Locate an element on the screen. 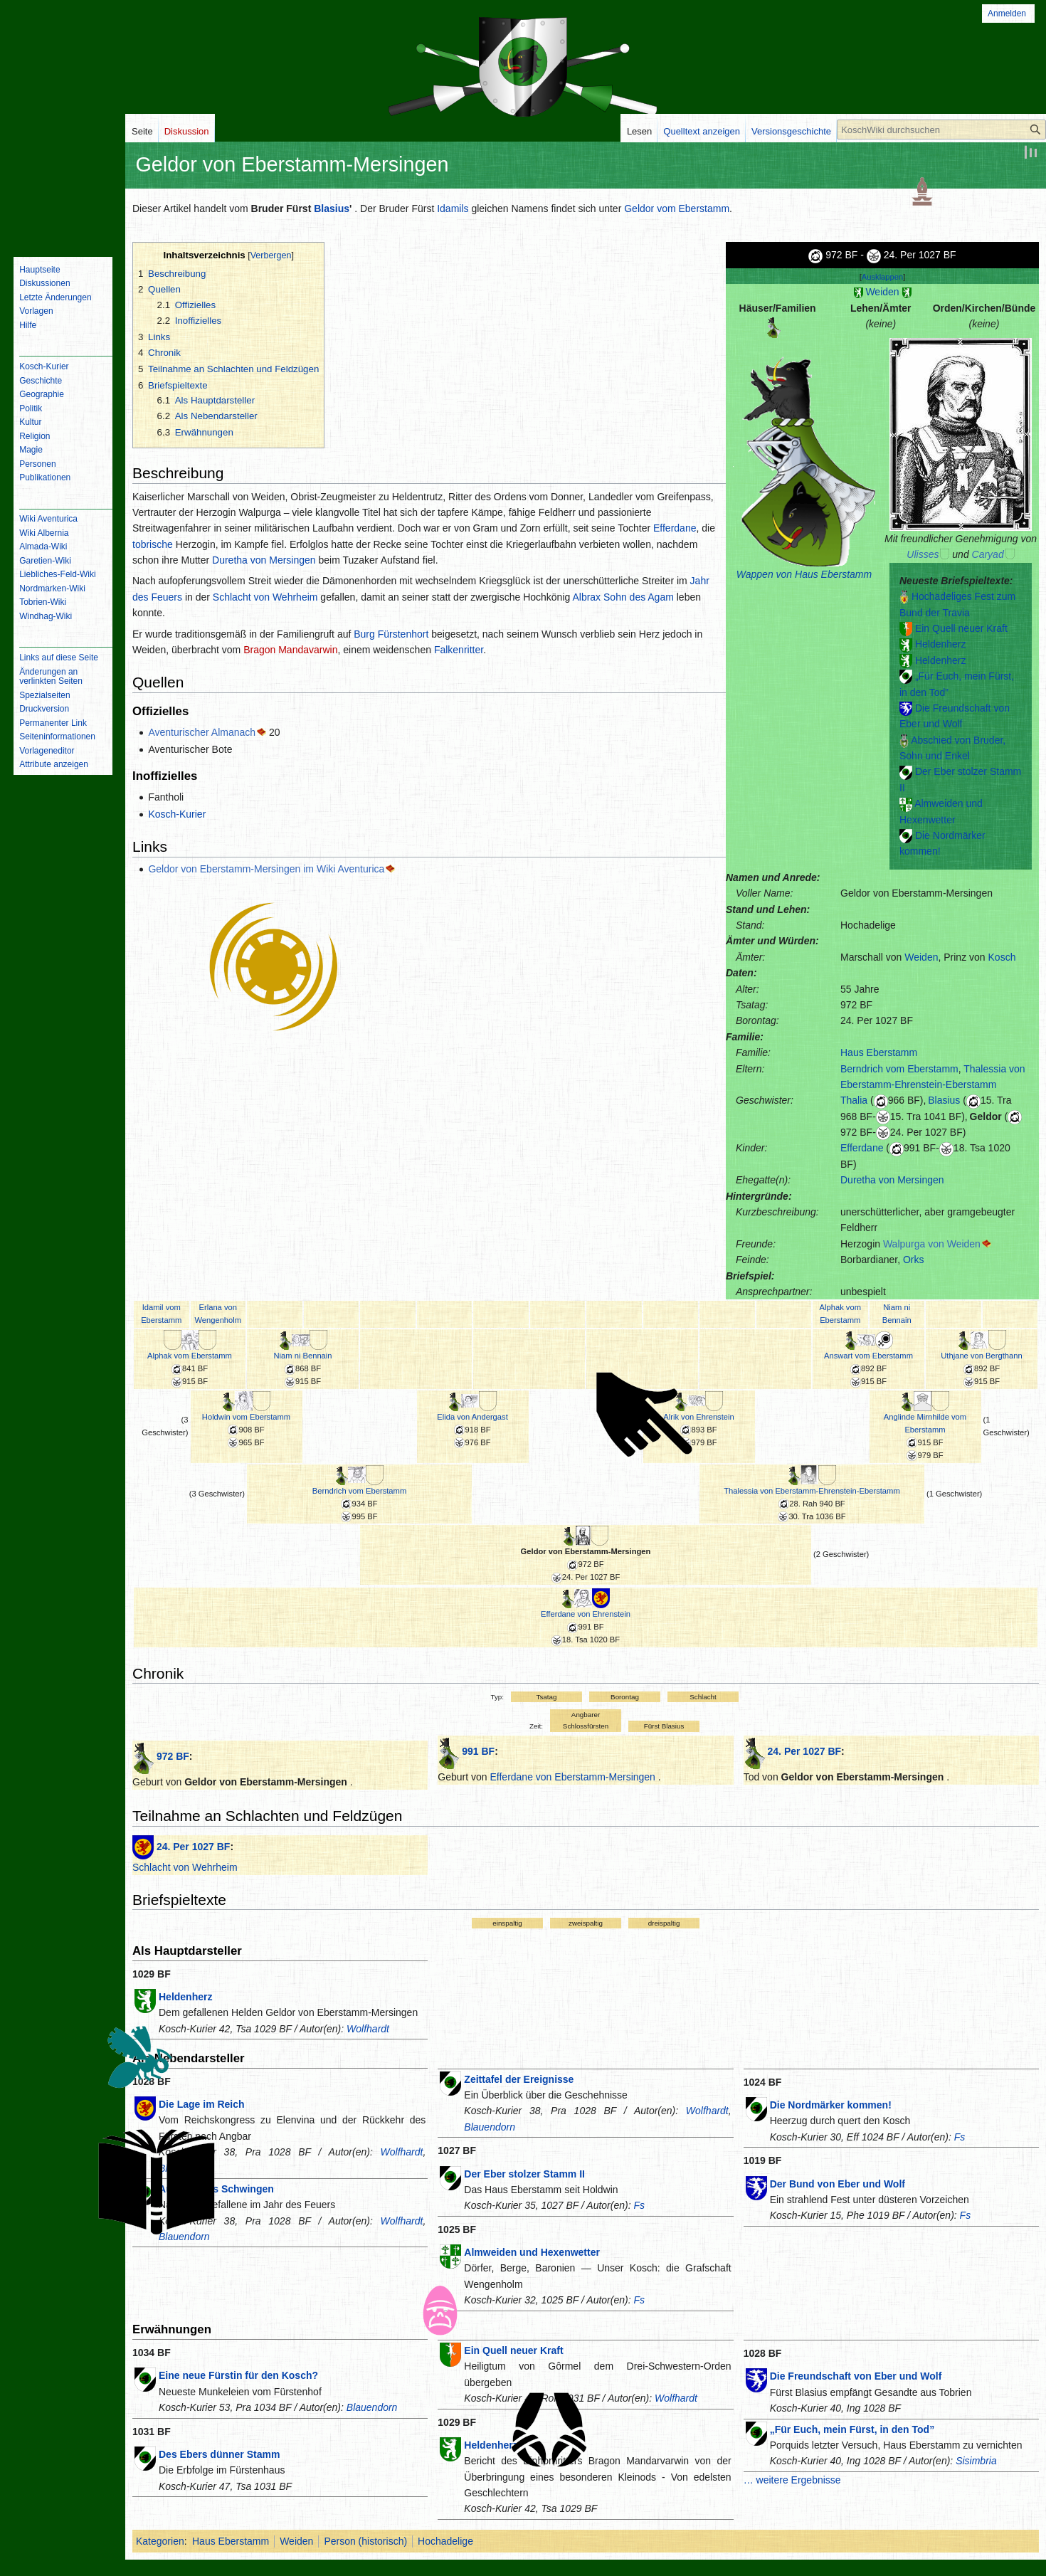 This screenshot has height=2576, width=1046. tap to select or indicate an item is located at coordinates (644, 1420).